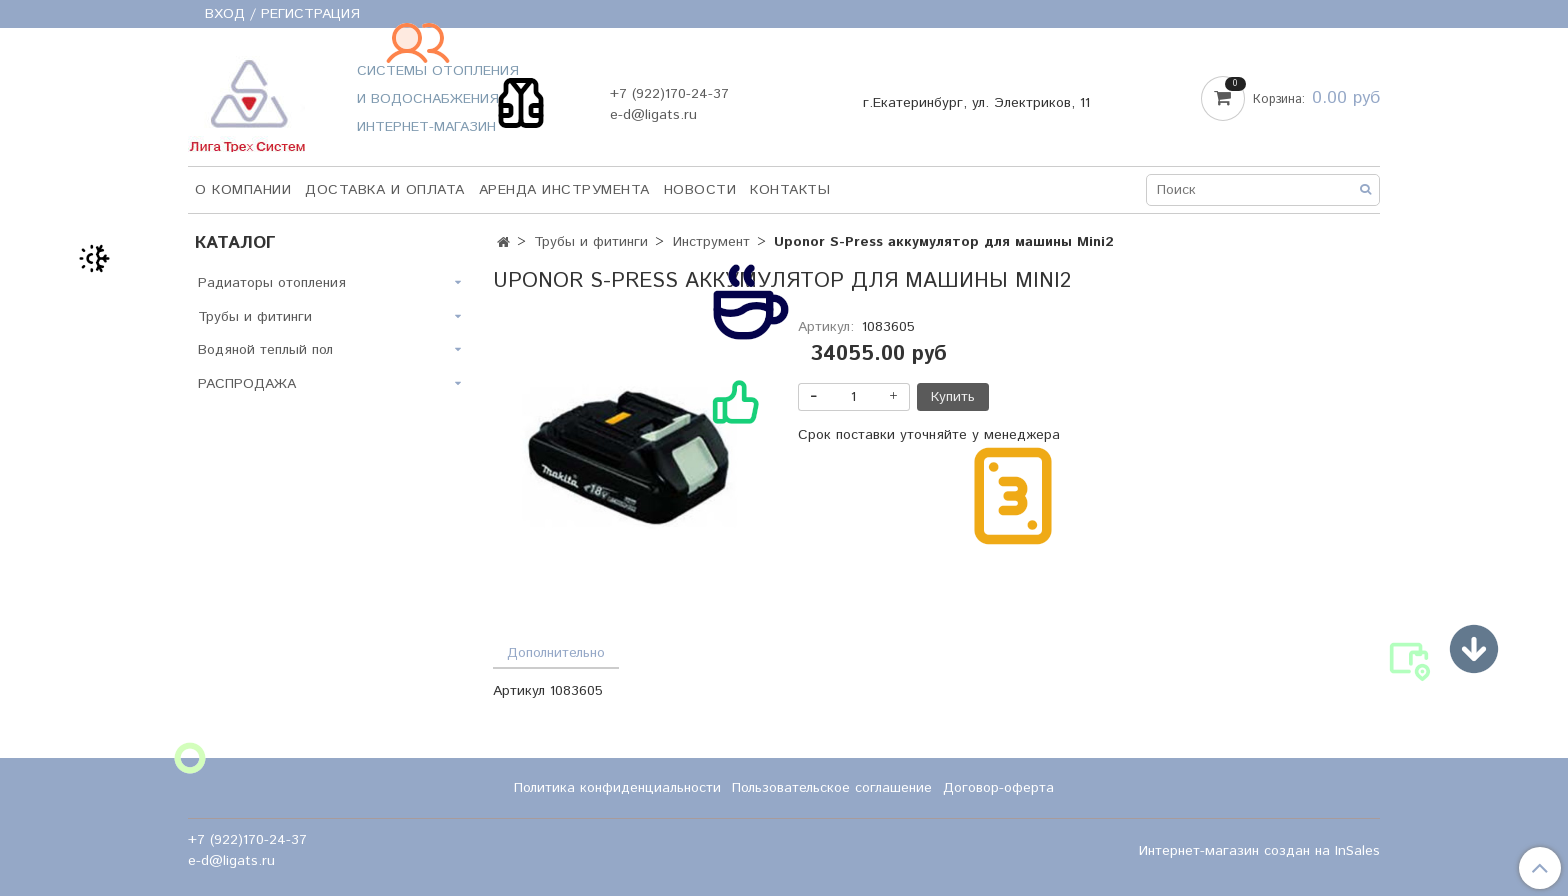 The image size is (1568, 896). Describe the element at coordinates (751, 302) in the screenshot. I see `find nearby coffee shops` at that location.